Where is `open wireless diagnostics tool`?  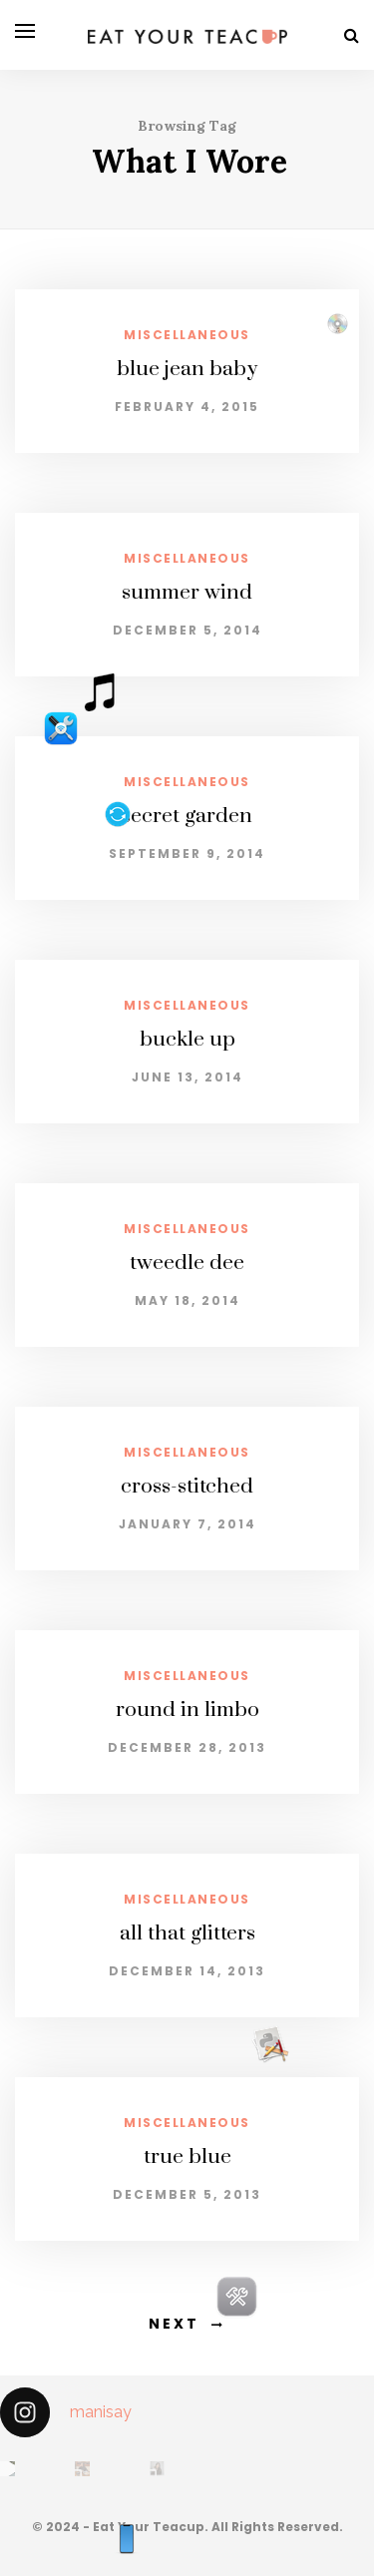
open wireless diagnostics tool is located at coordinates (61, 728).